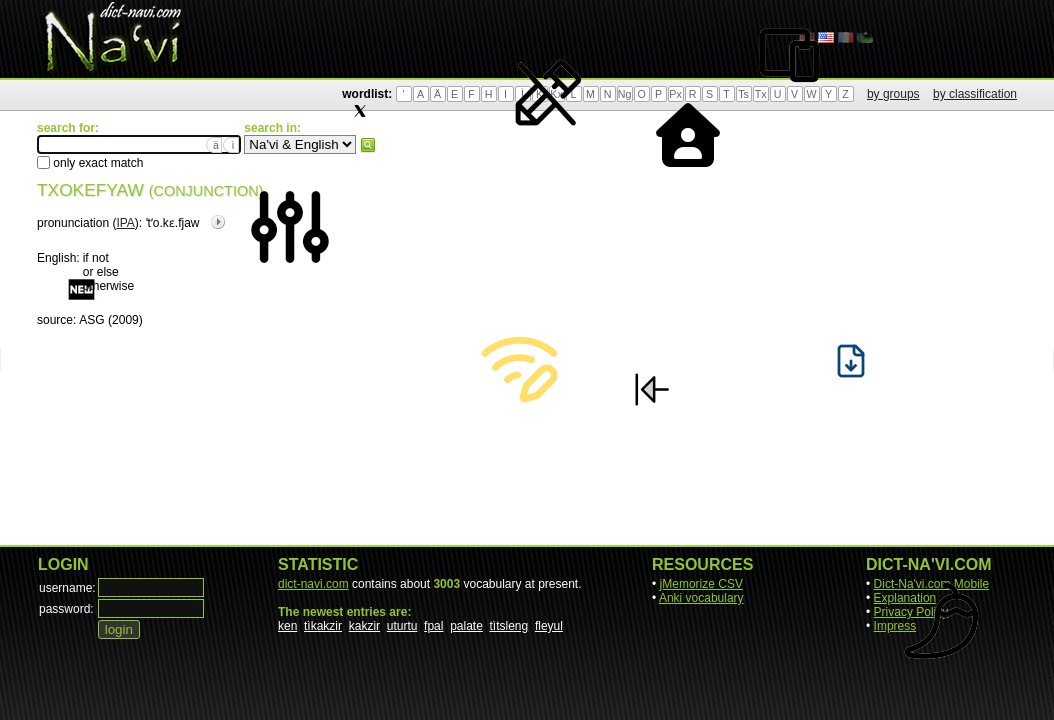  Describe the element at coordinates (851, 361) in the screenshot. I see `download file` at that location.